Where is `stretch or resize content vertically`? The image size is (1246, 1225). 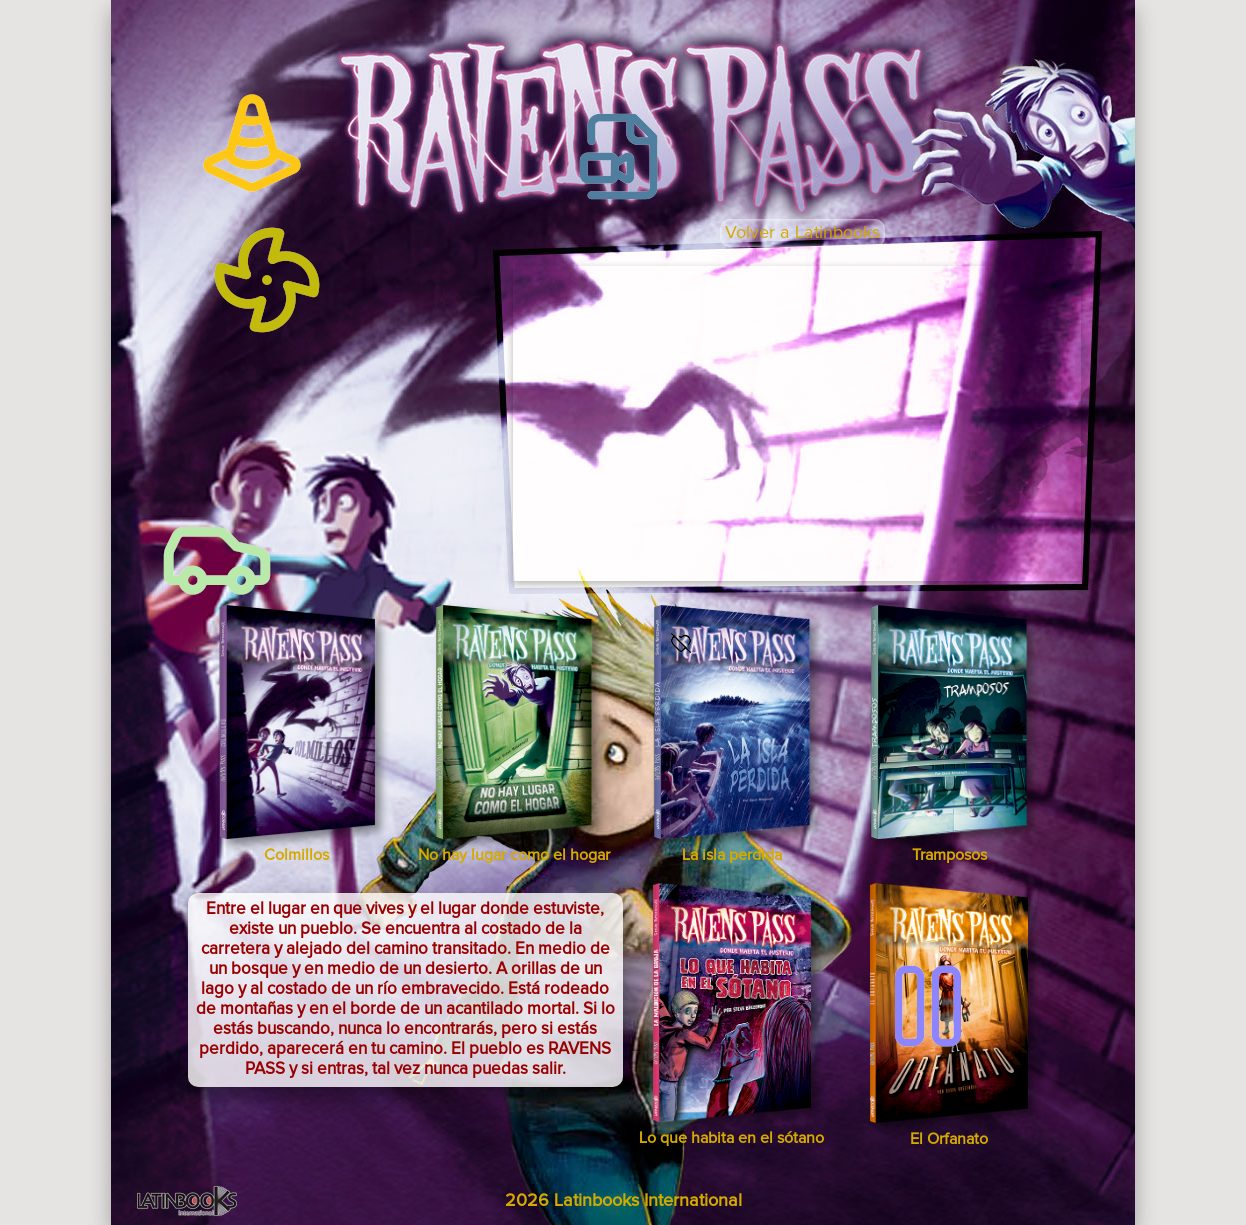 stretch or resize content vertically is located at coordinates (928, 1006).